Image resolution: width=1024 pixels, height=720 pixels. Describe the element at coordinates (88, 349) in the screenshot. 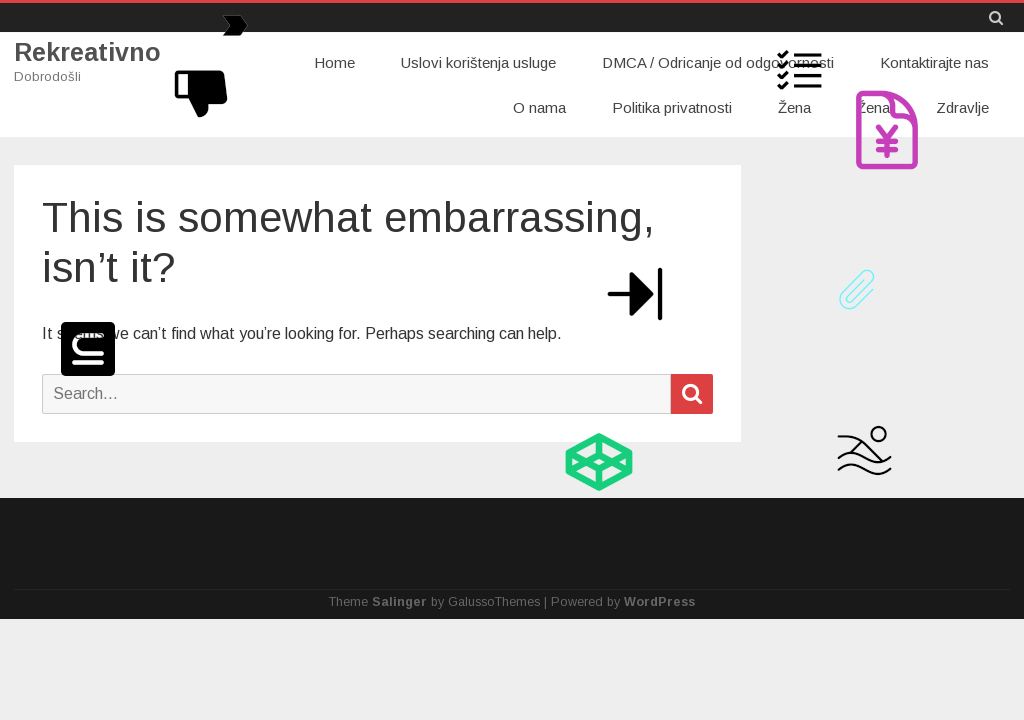

I see `indicates a subset relationship in mathematical or data contexts` at that location.